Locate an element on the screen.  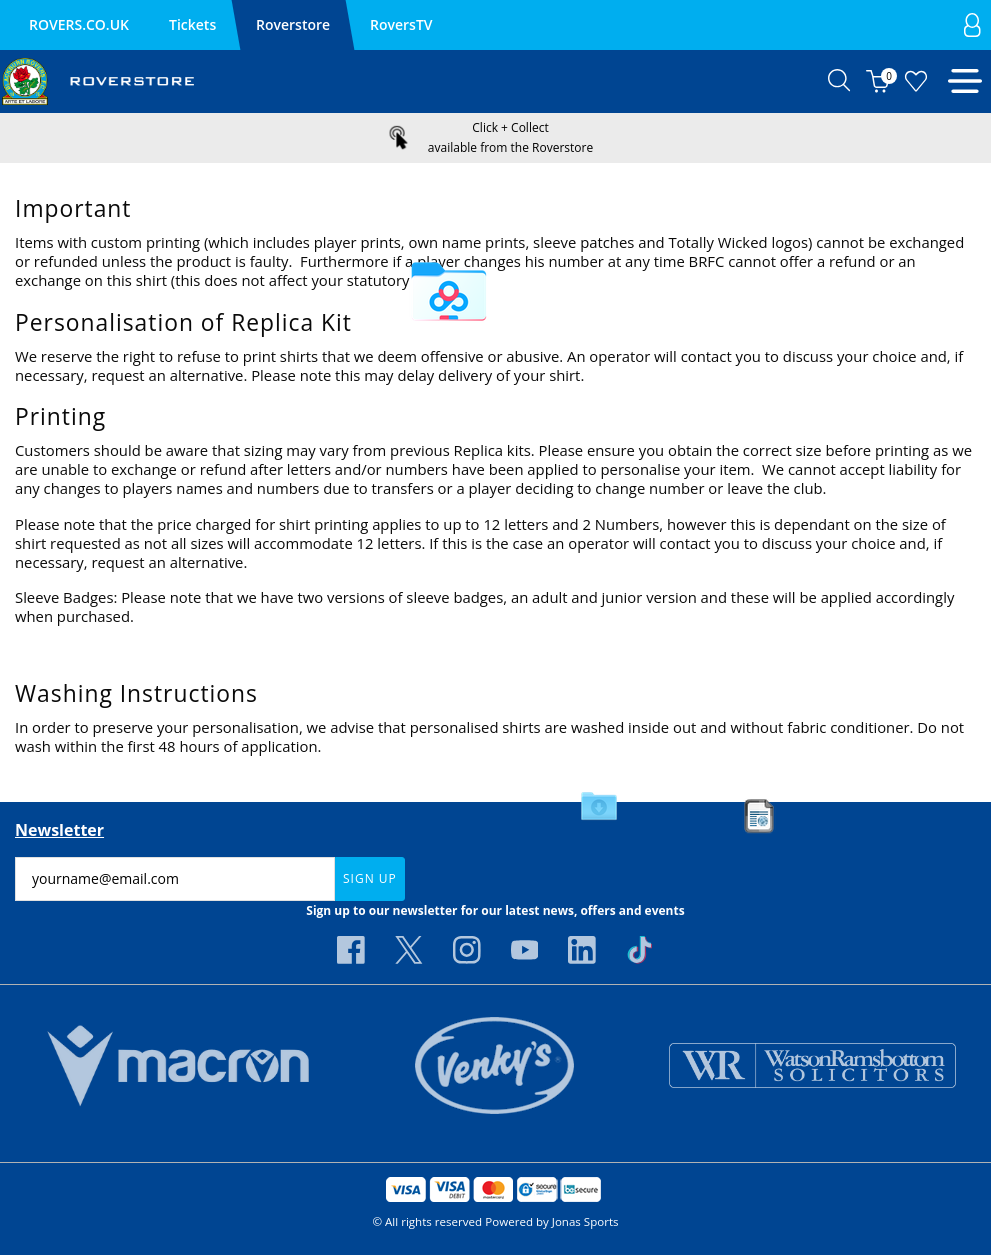
open a web document file is located at coordinates (759, 816).